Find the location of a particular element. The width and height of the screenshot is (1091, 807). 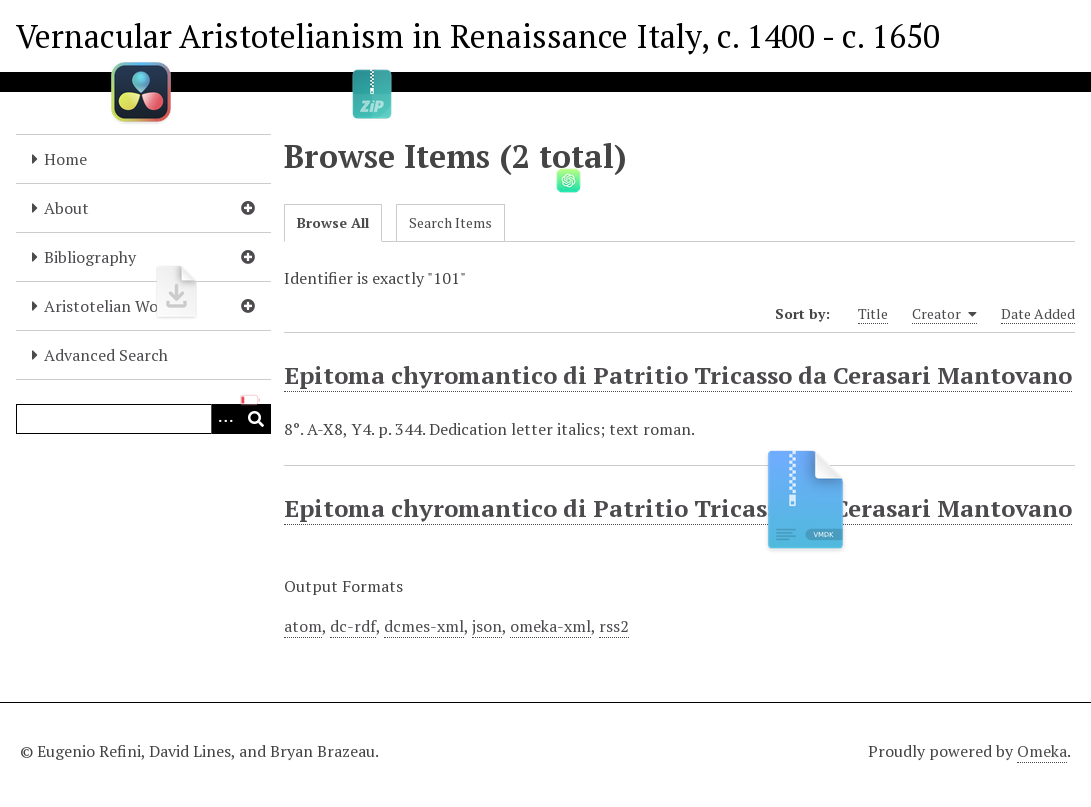

a compressed zip file is located at coordinates (372, 94).